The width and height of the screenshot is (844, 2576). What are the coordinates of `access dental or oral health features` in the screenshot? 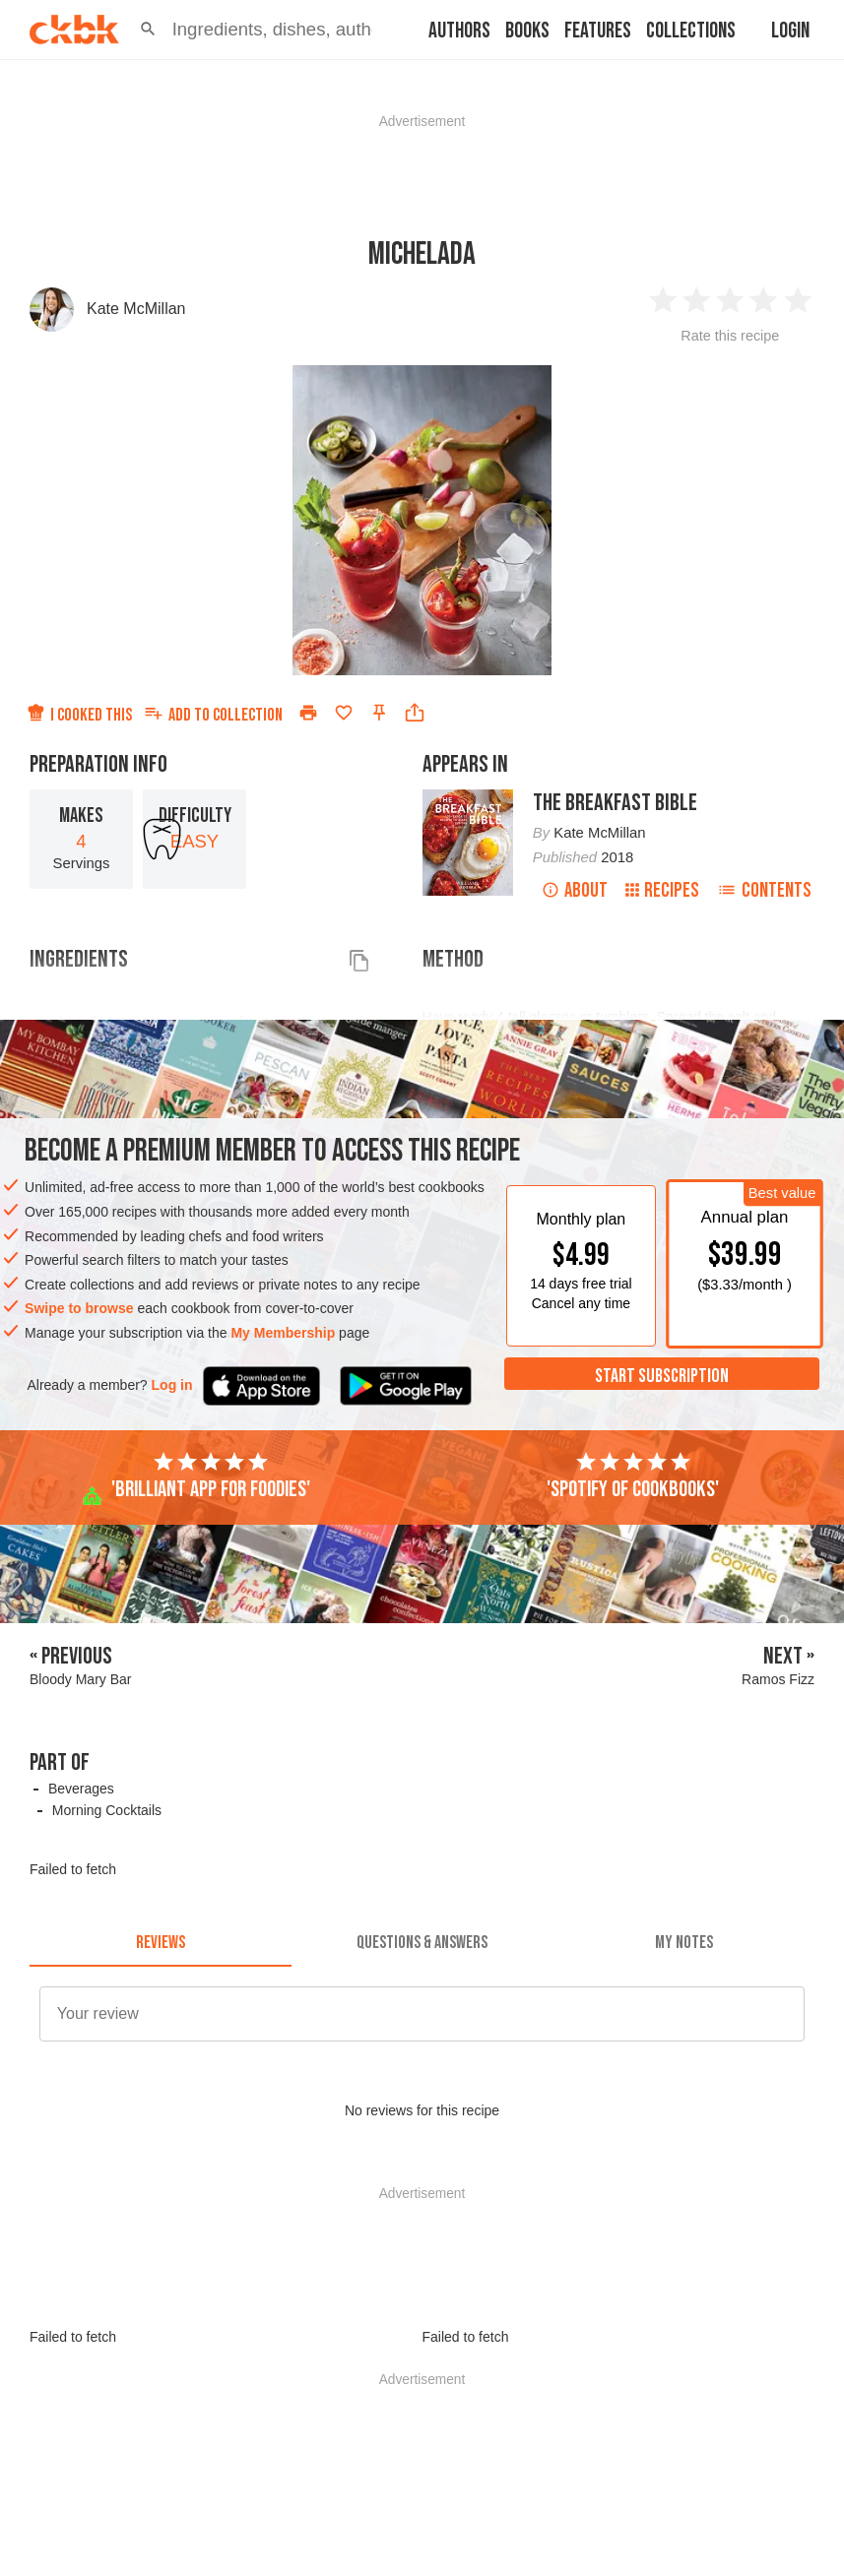 It's located at (162, 839).